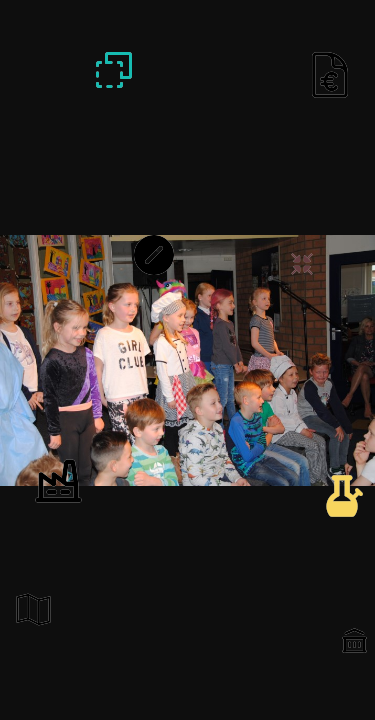 This screenshot has height=720, width=375. Describe the element at coordinates (114, 70) in the screenshot. I see `bring selected layer to front` at that location.